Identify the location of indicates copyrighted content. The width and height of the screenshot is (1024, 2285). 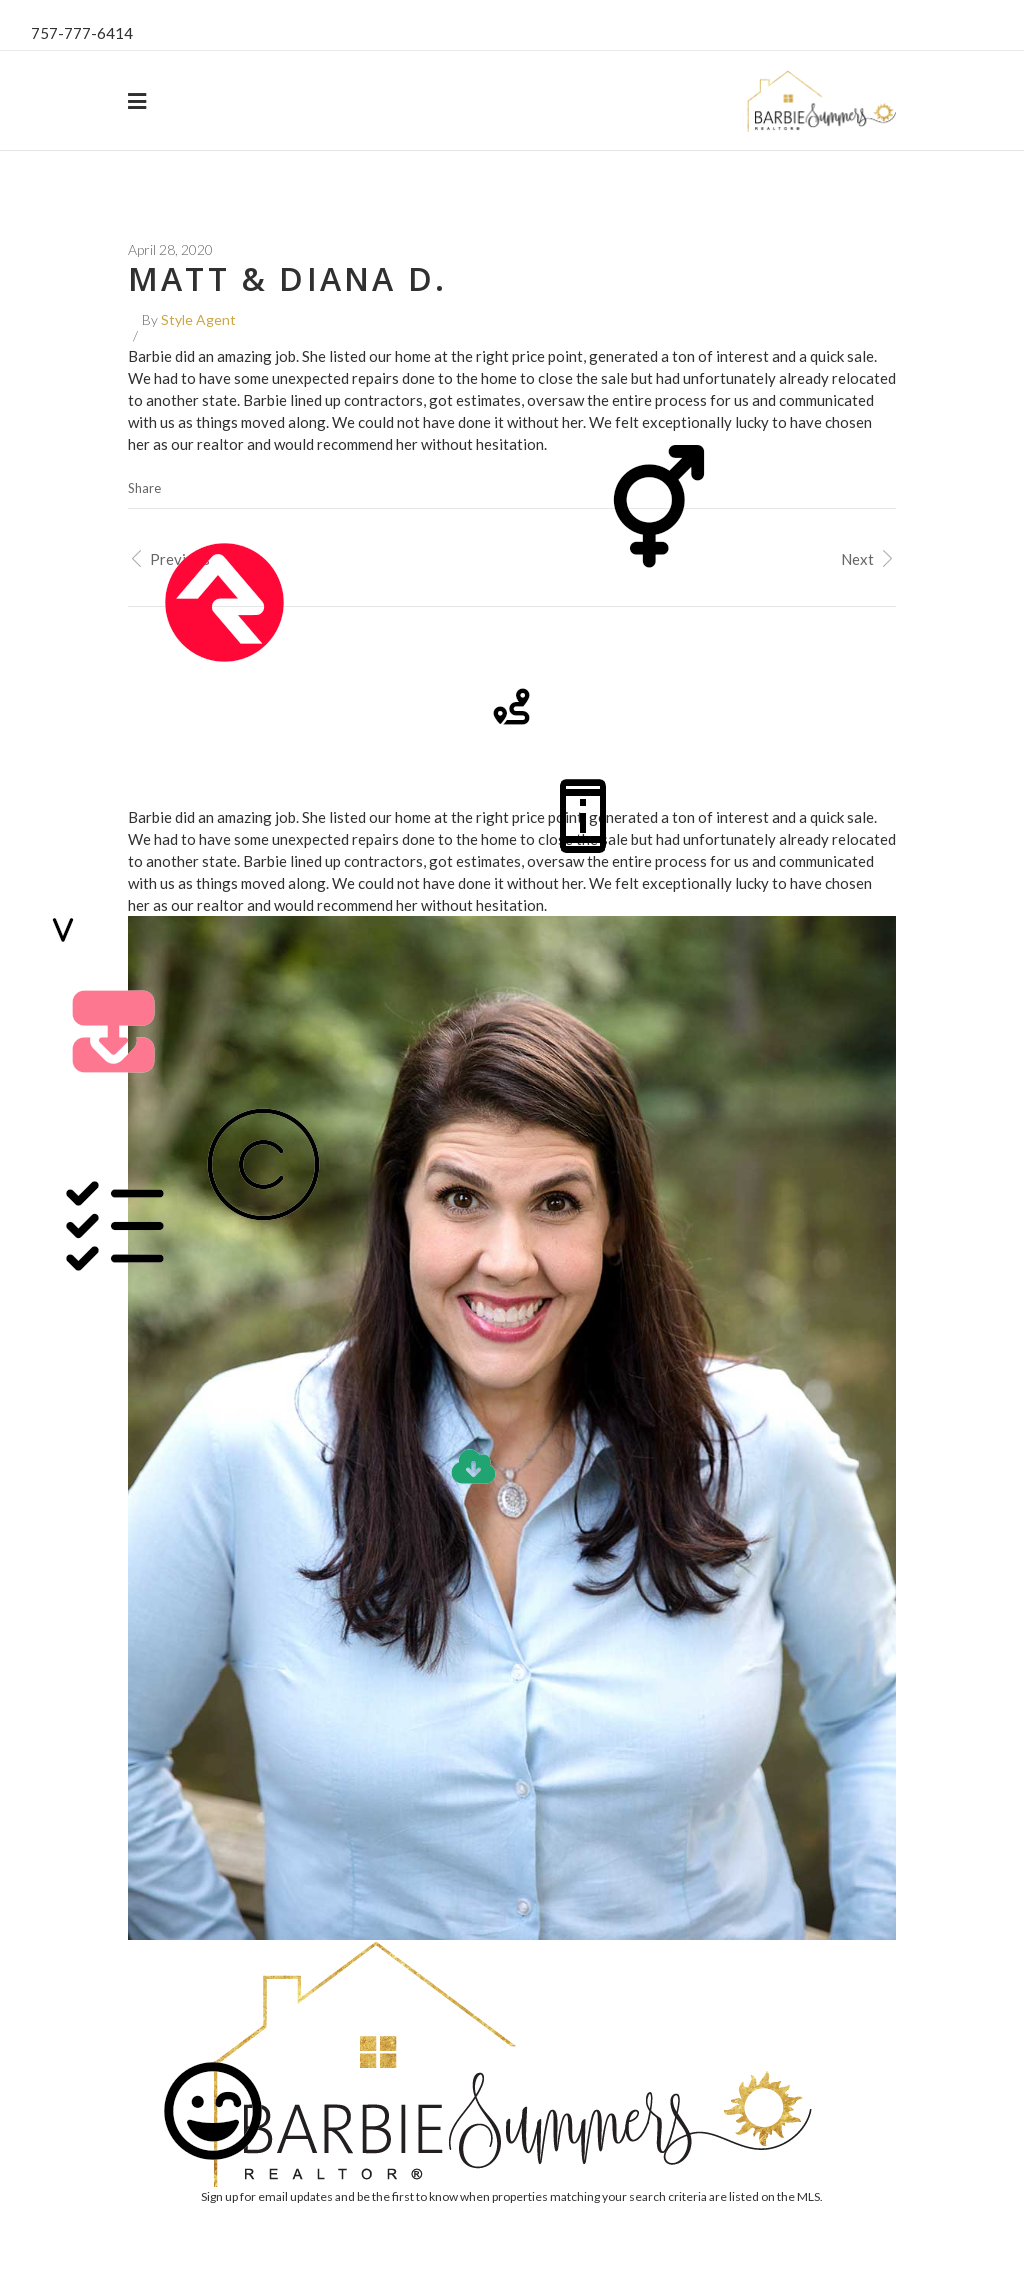
(263, 1164).